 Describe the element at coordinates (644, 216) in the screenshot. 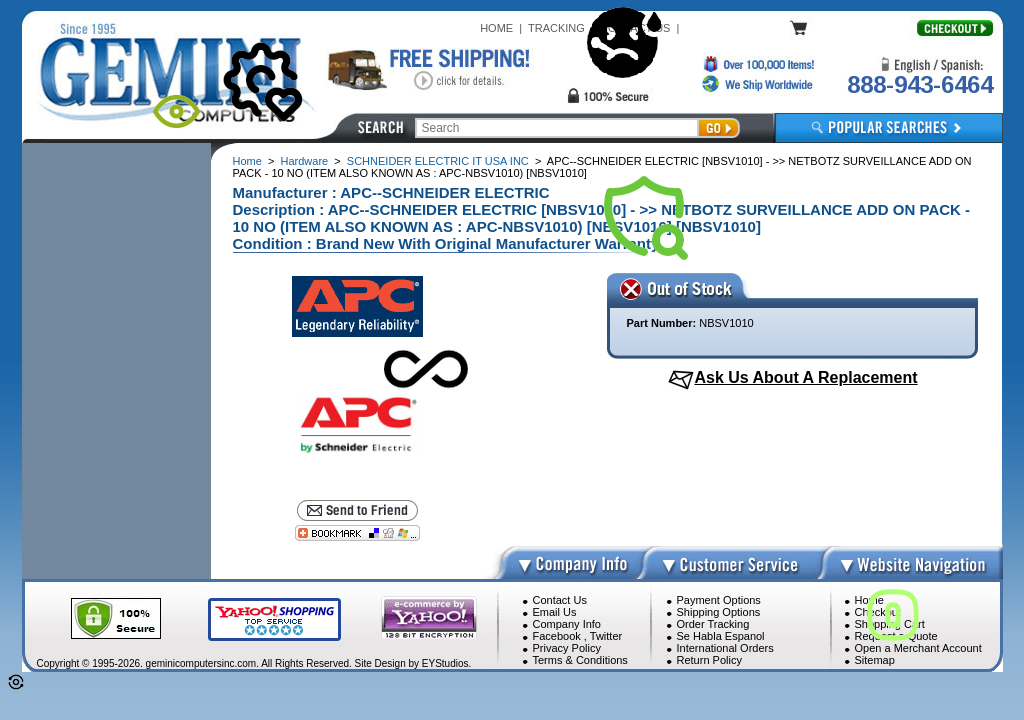

I see `search security settings` at that location.